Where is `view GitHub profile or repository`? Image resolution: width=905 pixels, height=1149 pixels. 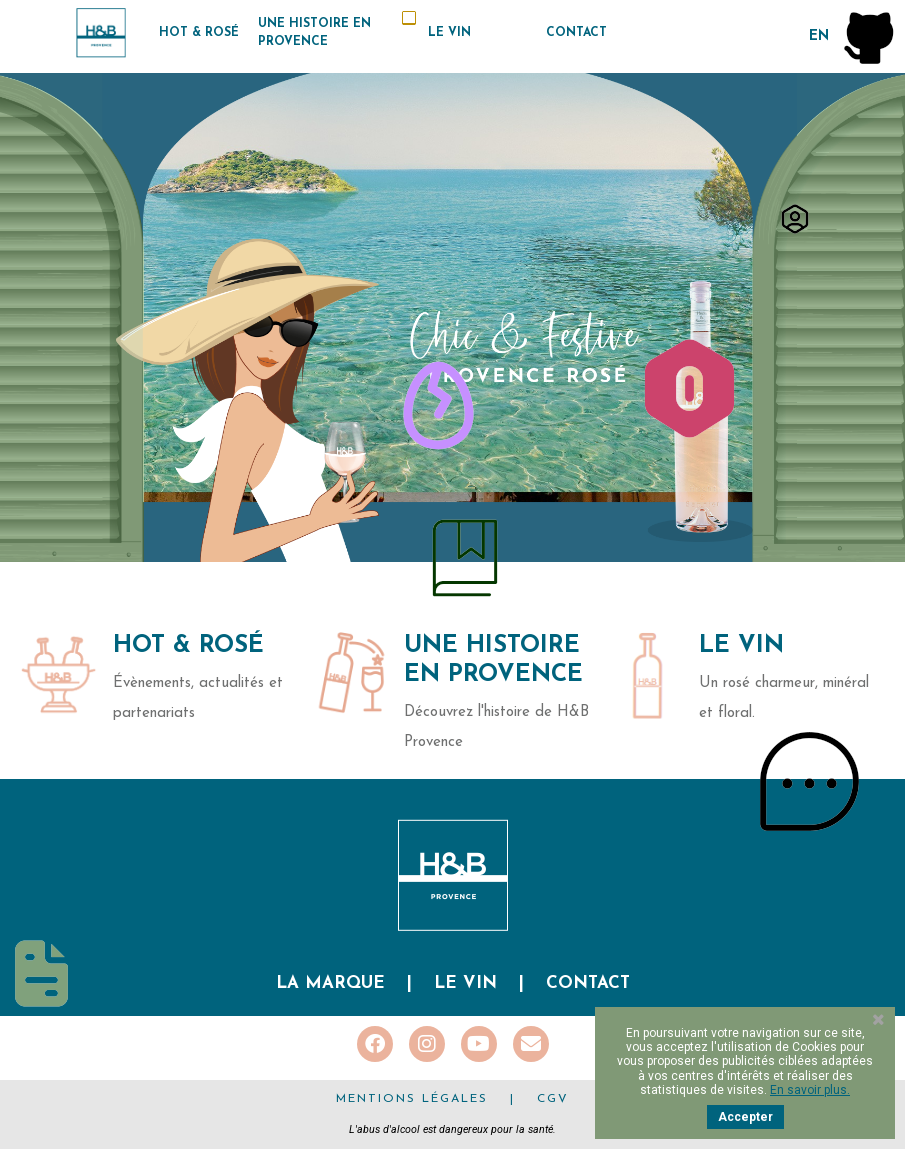
view GitHub profile or repository is located at coordinates (870, 38).